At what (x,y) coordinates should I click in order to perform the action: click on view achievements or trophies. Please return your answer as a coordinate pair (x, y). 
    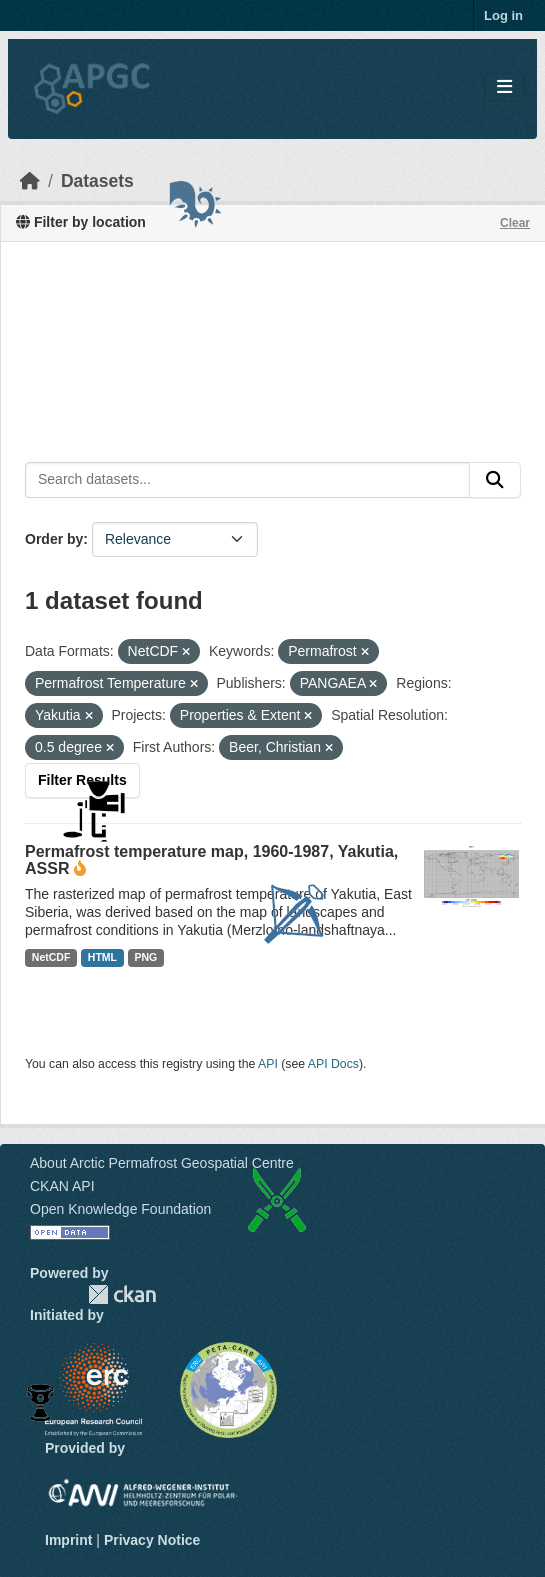
    Looking at the image, I should click on (40, 1403).